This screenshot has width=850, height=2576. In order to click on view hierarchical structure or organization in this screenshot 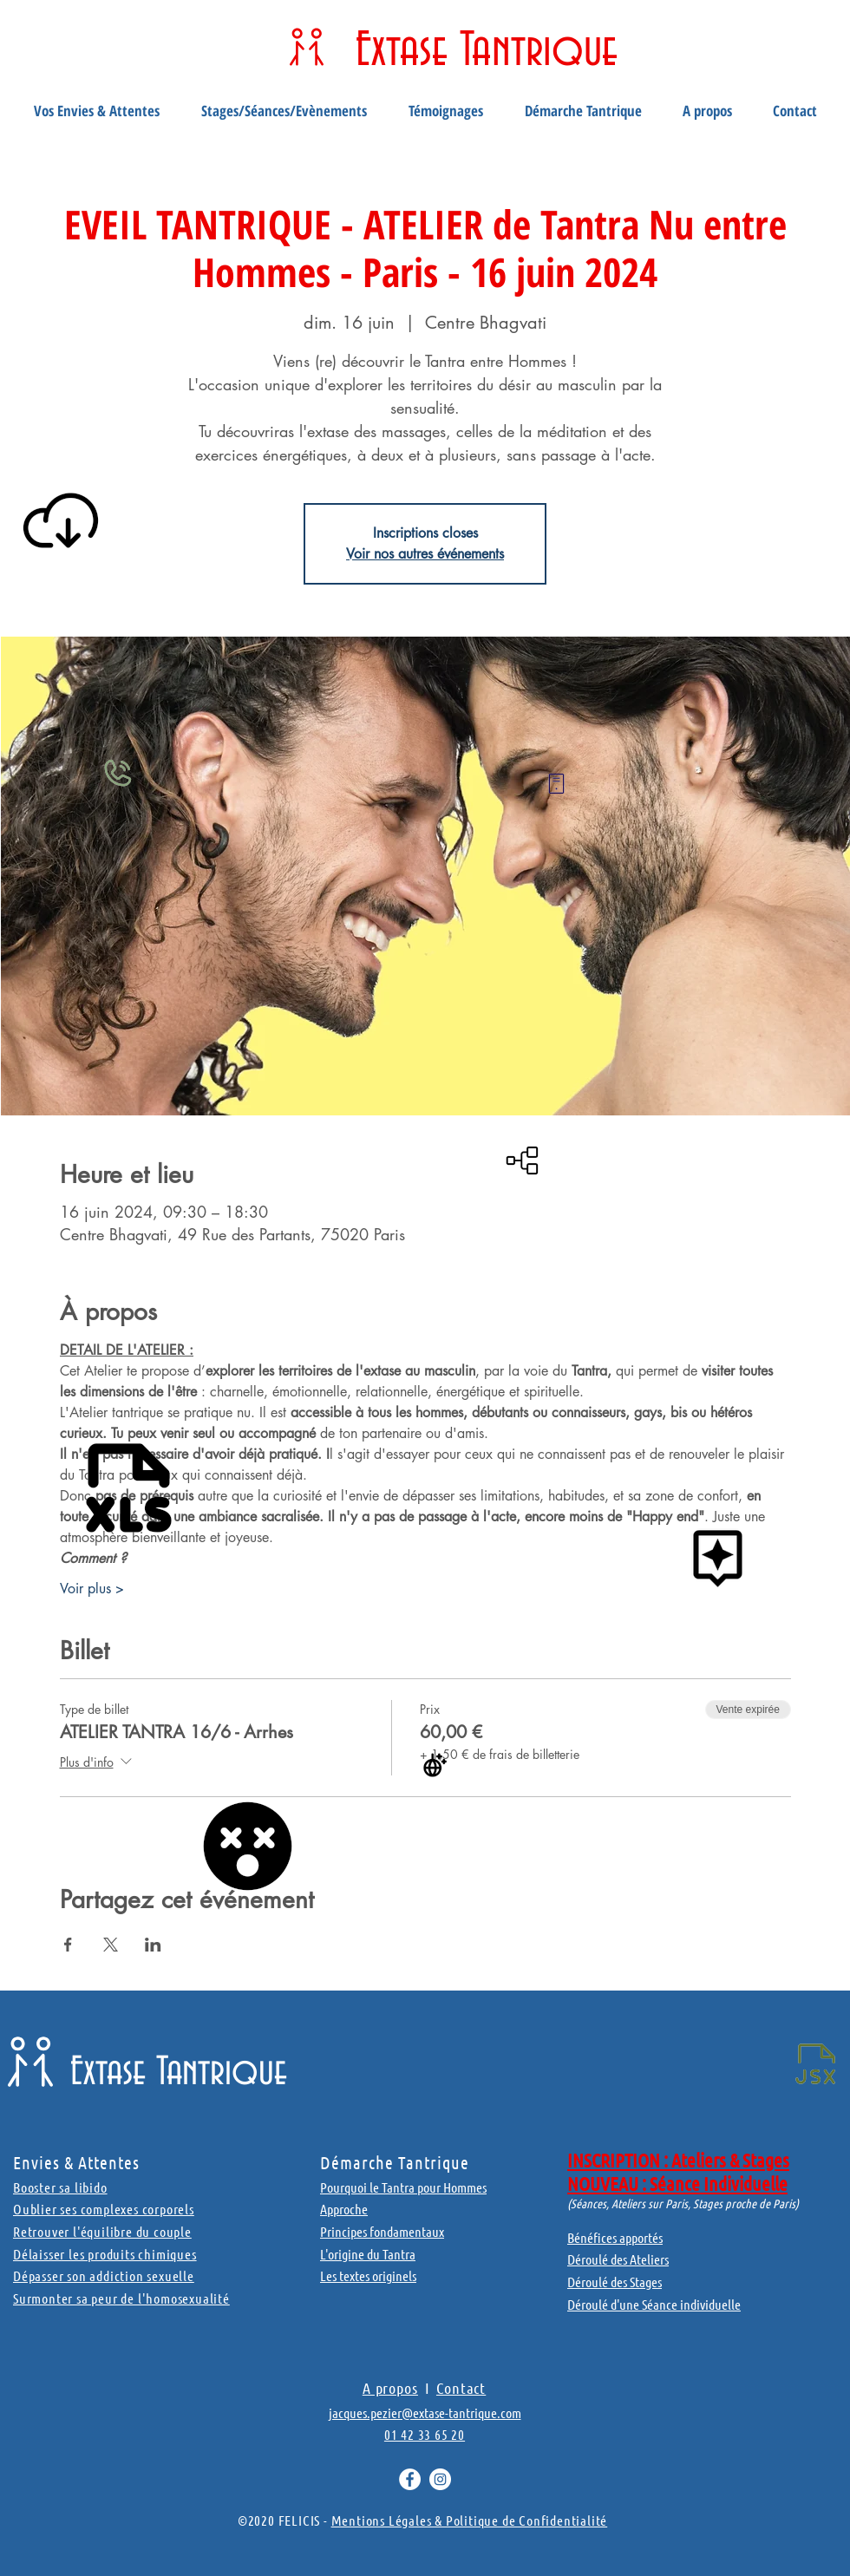, I will do `click(524, 1161)`.